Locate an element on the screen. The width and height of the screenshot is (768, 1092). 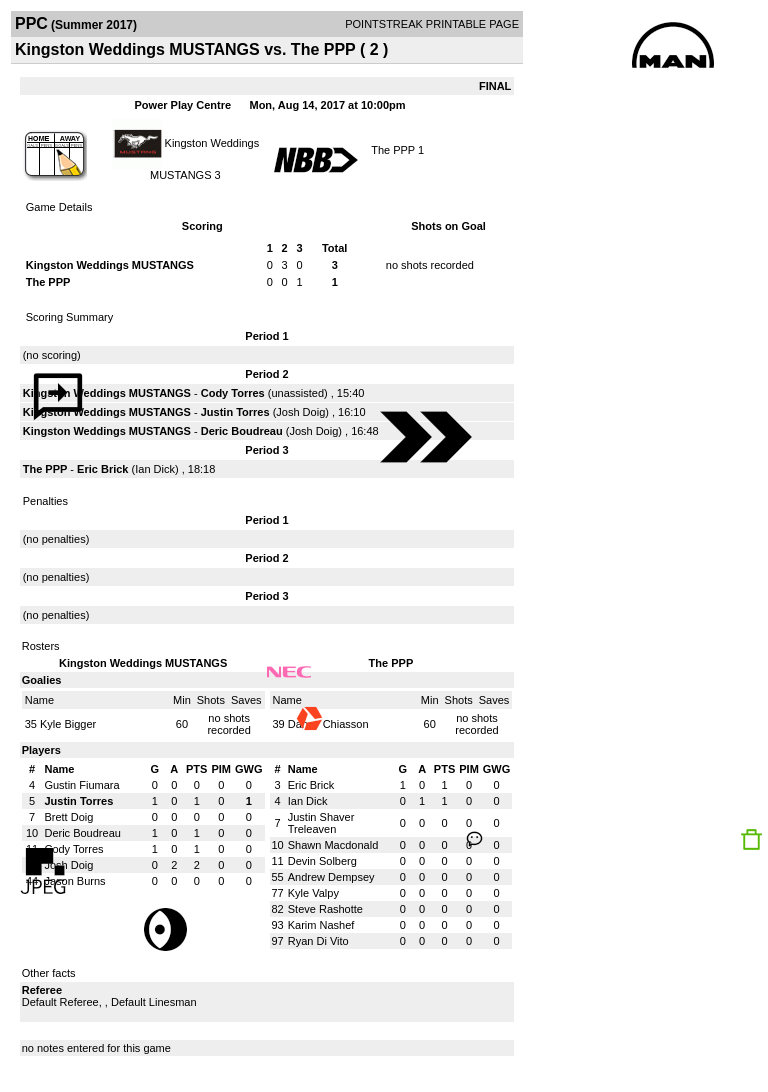
NEC corporation brand logo is located at coordinates (289, 672).